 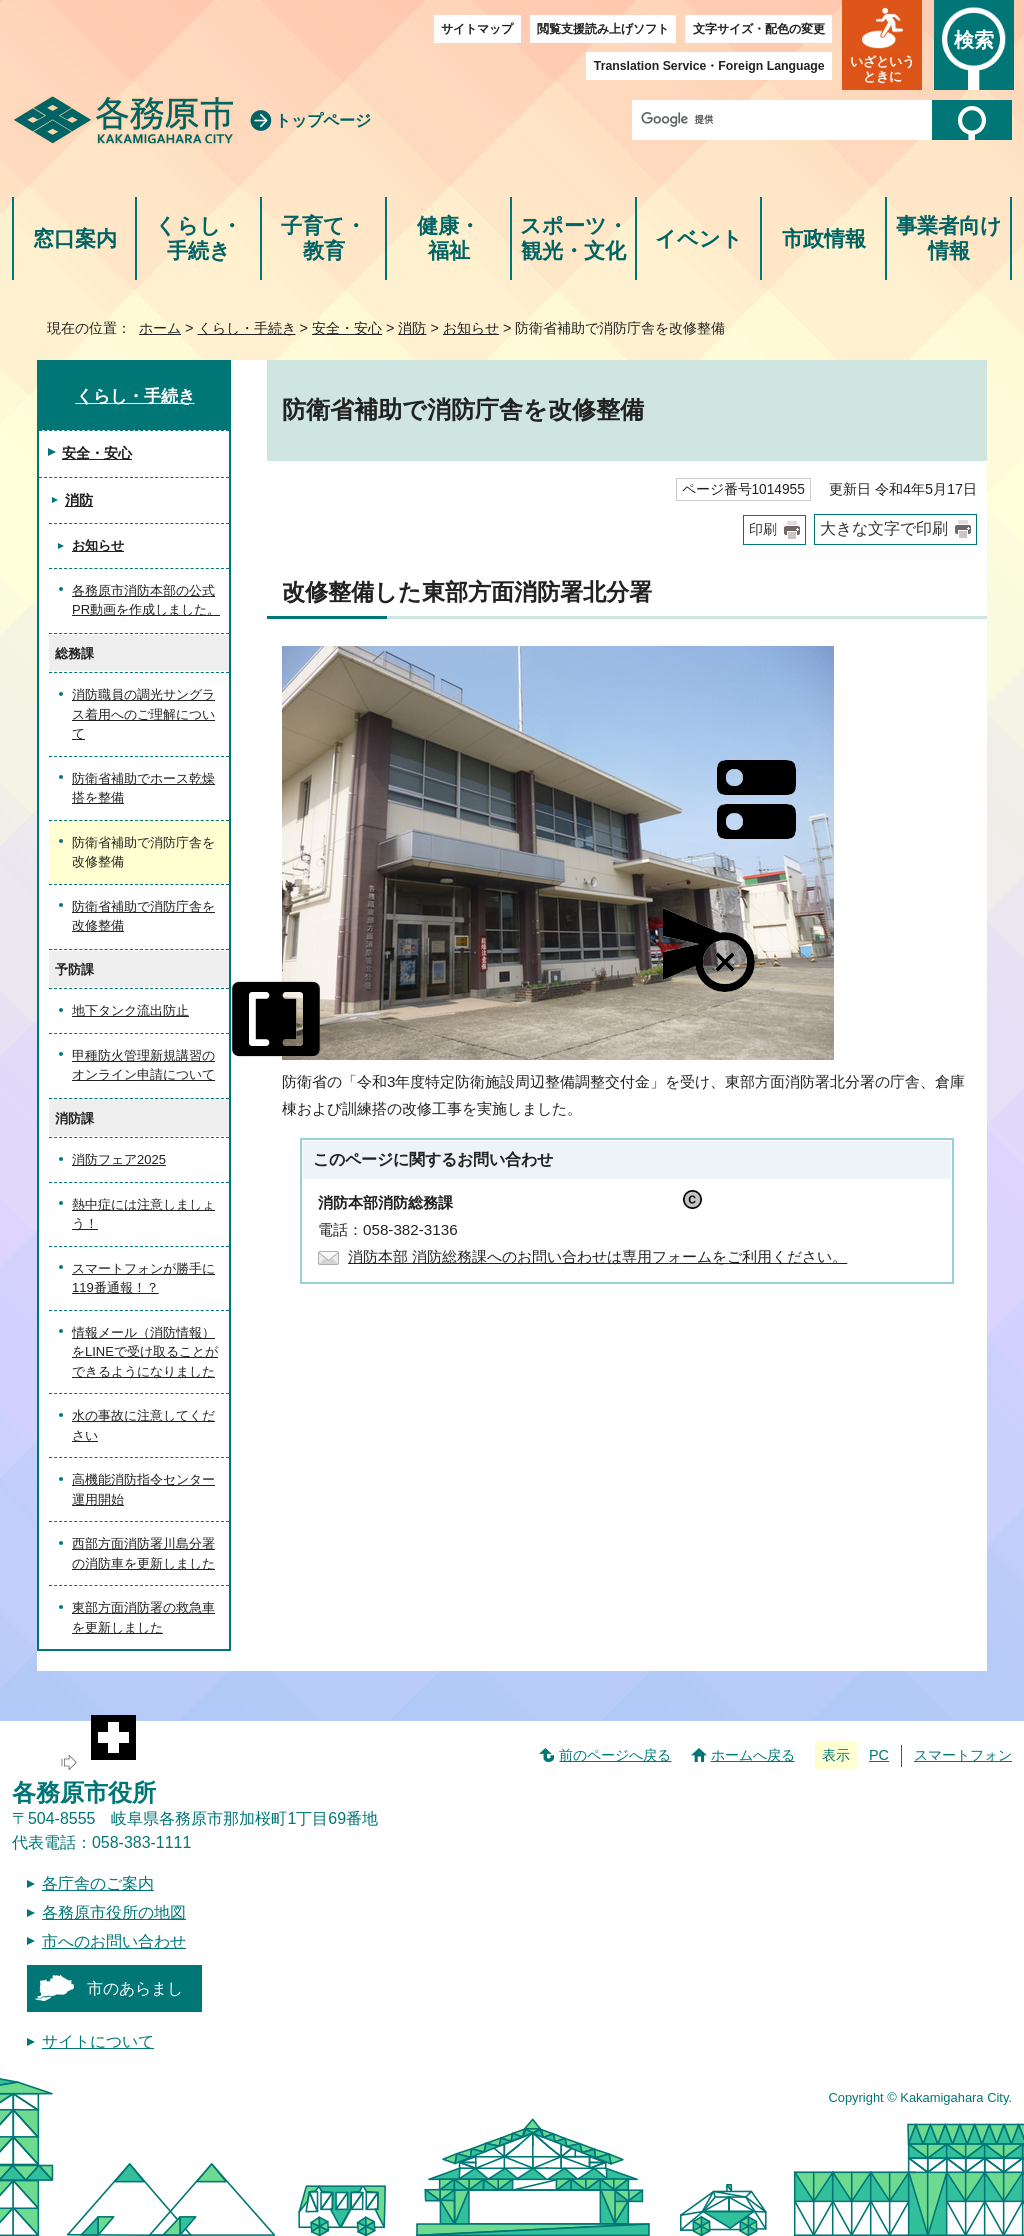 What do you see at coordinates (68, 1762) in the screenshot?
I see `move item to the right` at bounding box center [68, 1762].